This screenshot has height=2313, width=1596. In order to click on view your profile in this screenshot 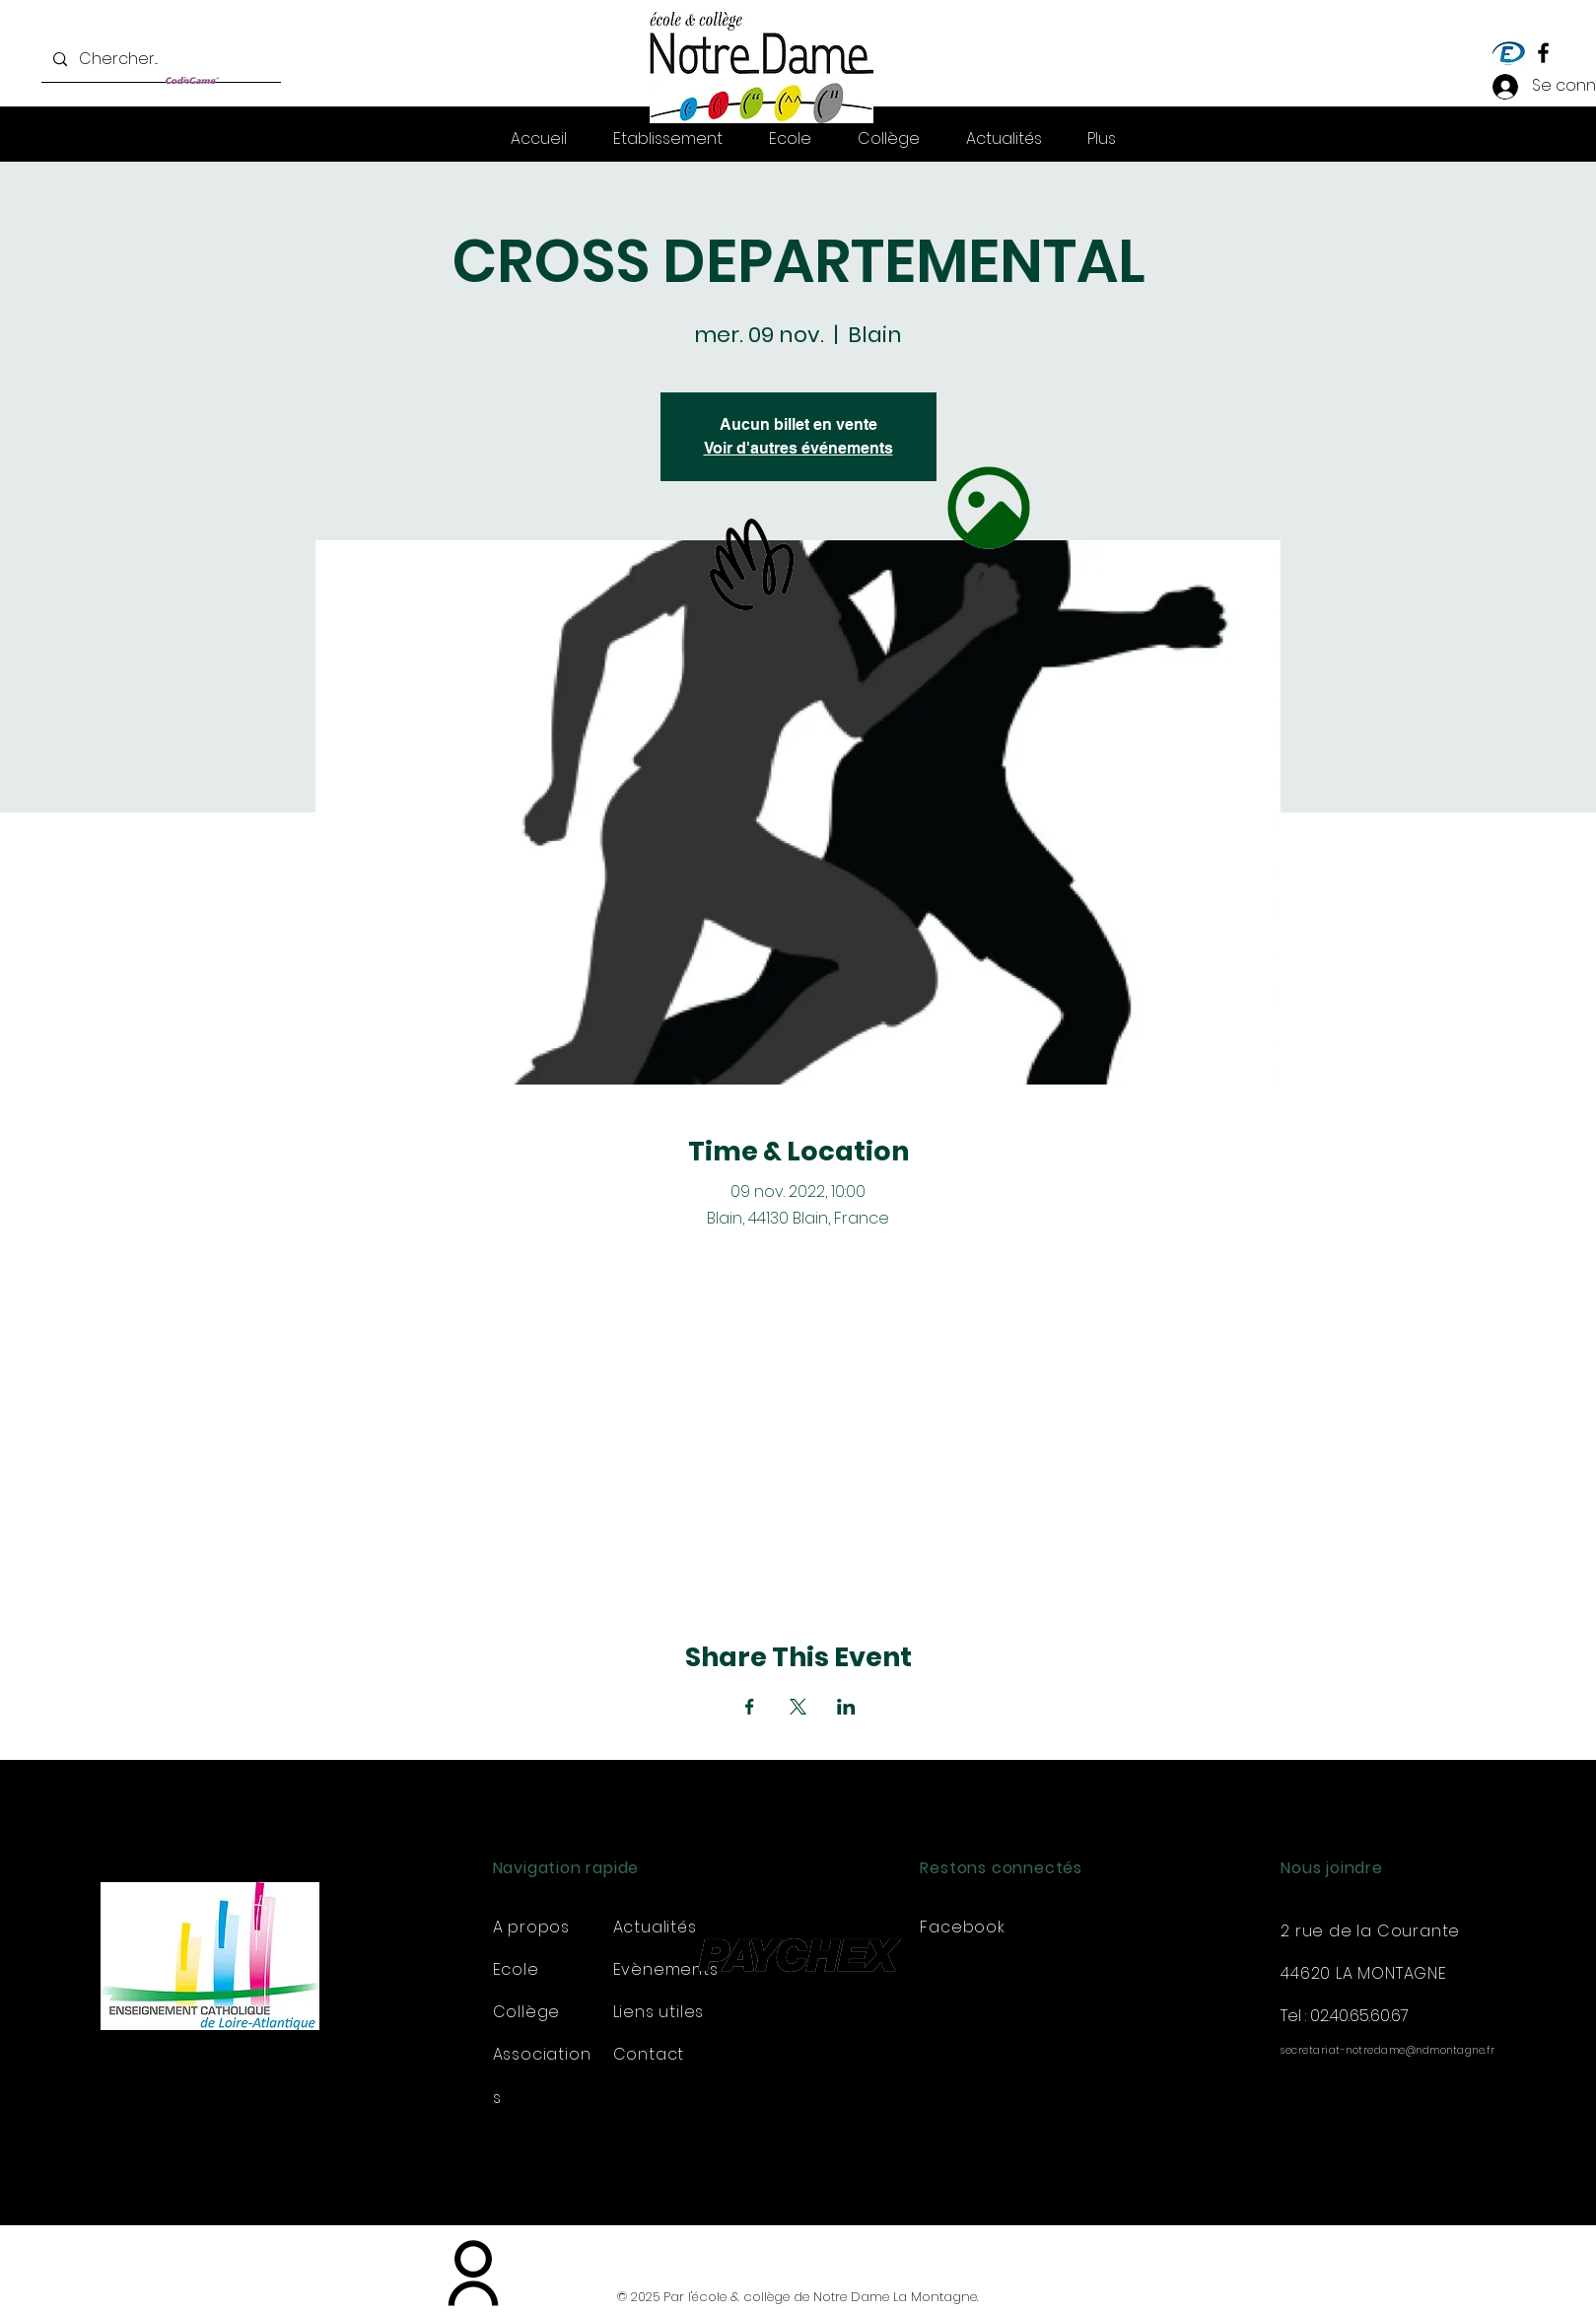, I will do `click(473, 2275)`.